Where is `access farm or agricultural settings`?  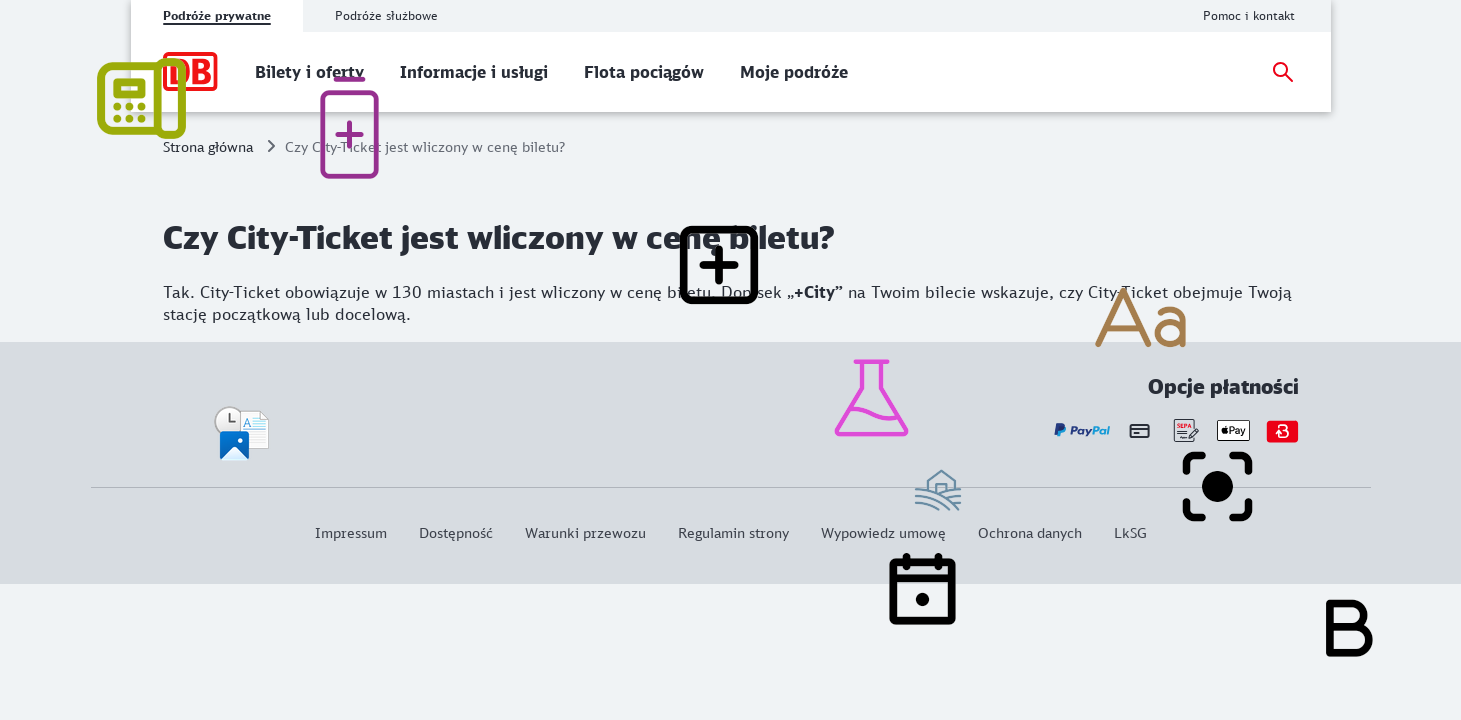 access farm or agricultural settings is located at coordinates (938, 491).